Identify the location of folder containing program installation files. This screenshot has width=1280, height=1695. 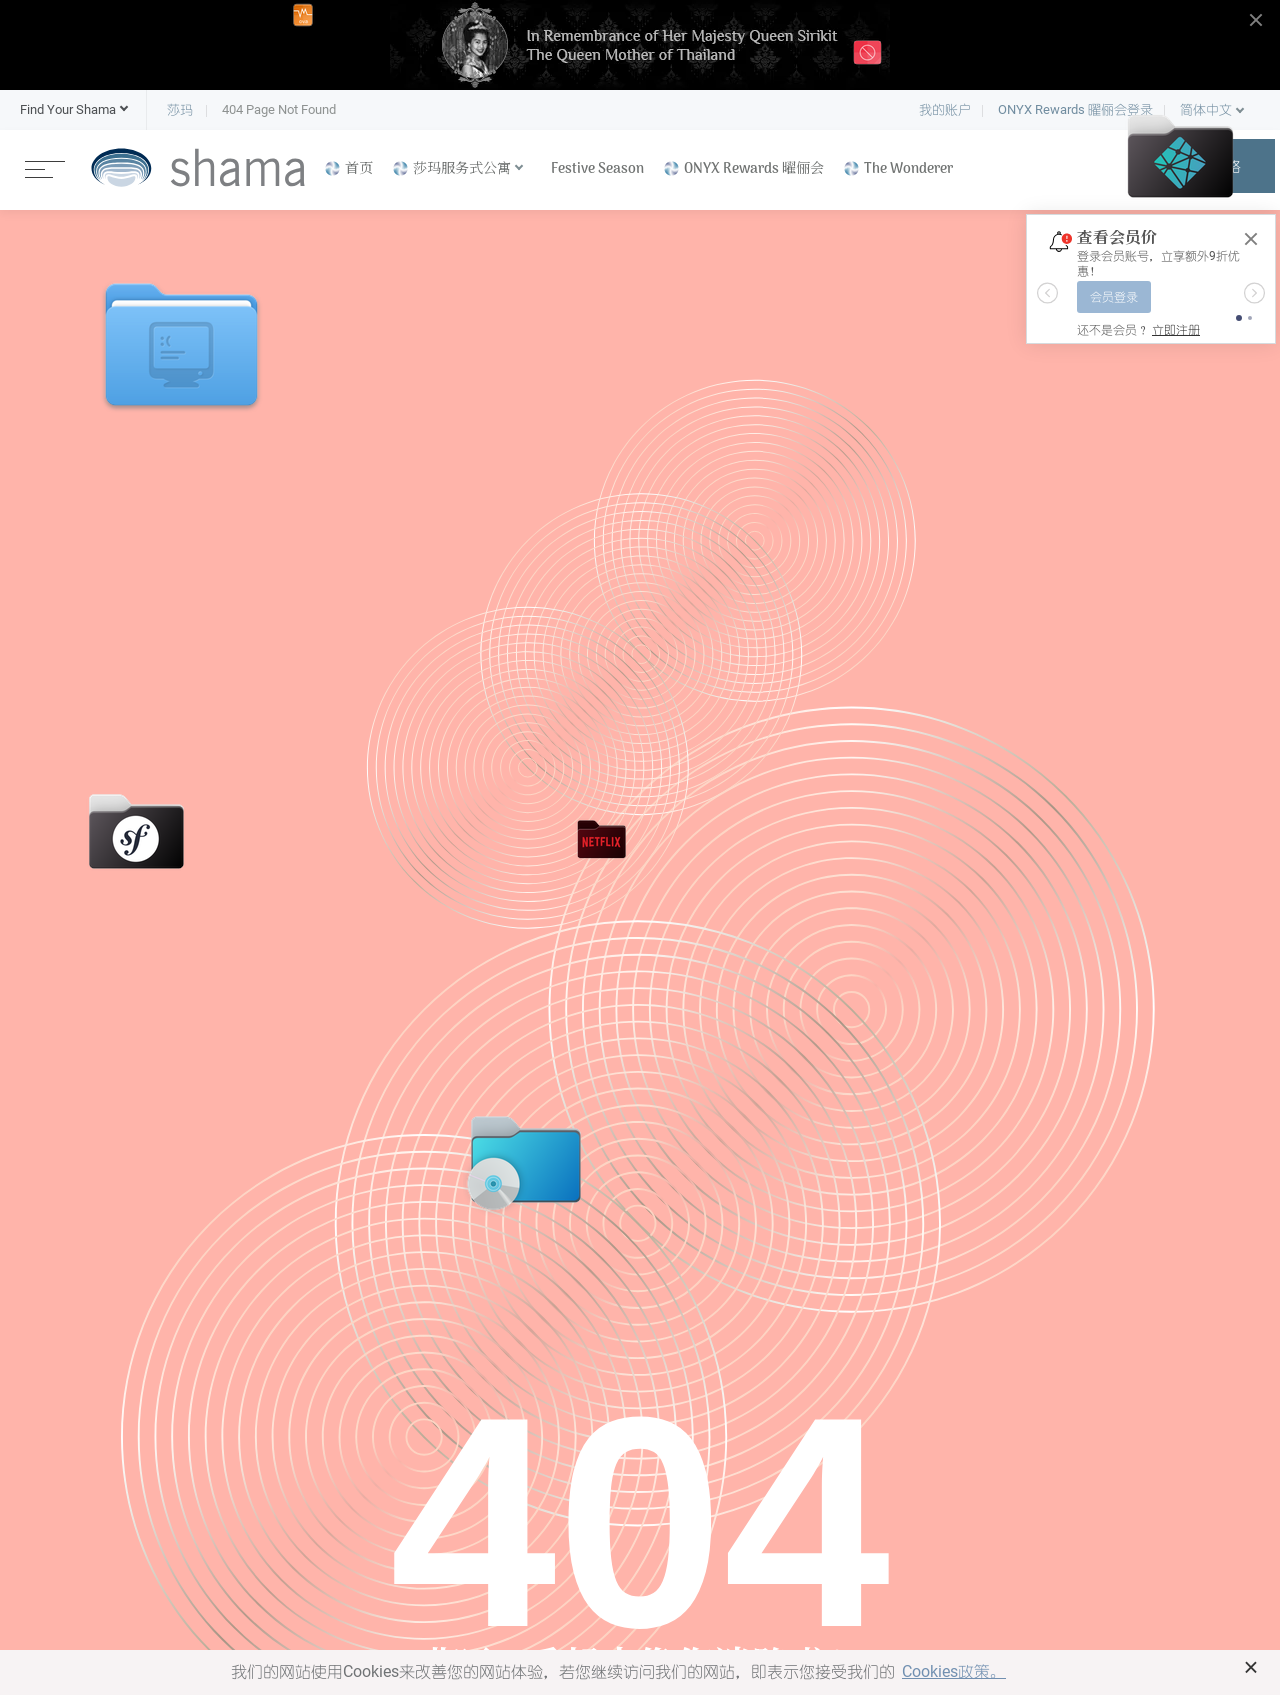
(525, 1162).